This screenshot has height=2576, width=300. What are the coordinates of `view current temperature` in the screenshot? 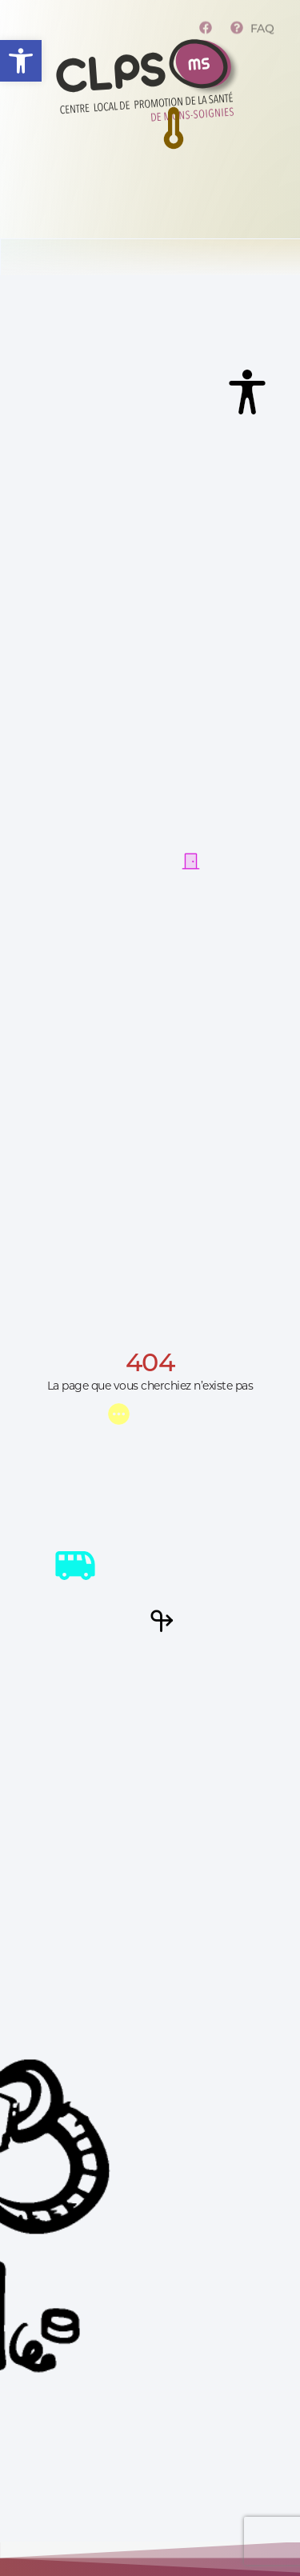 It's located at (174, 128).